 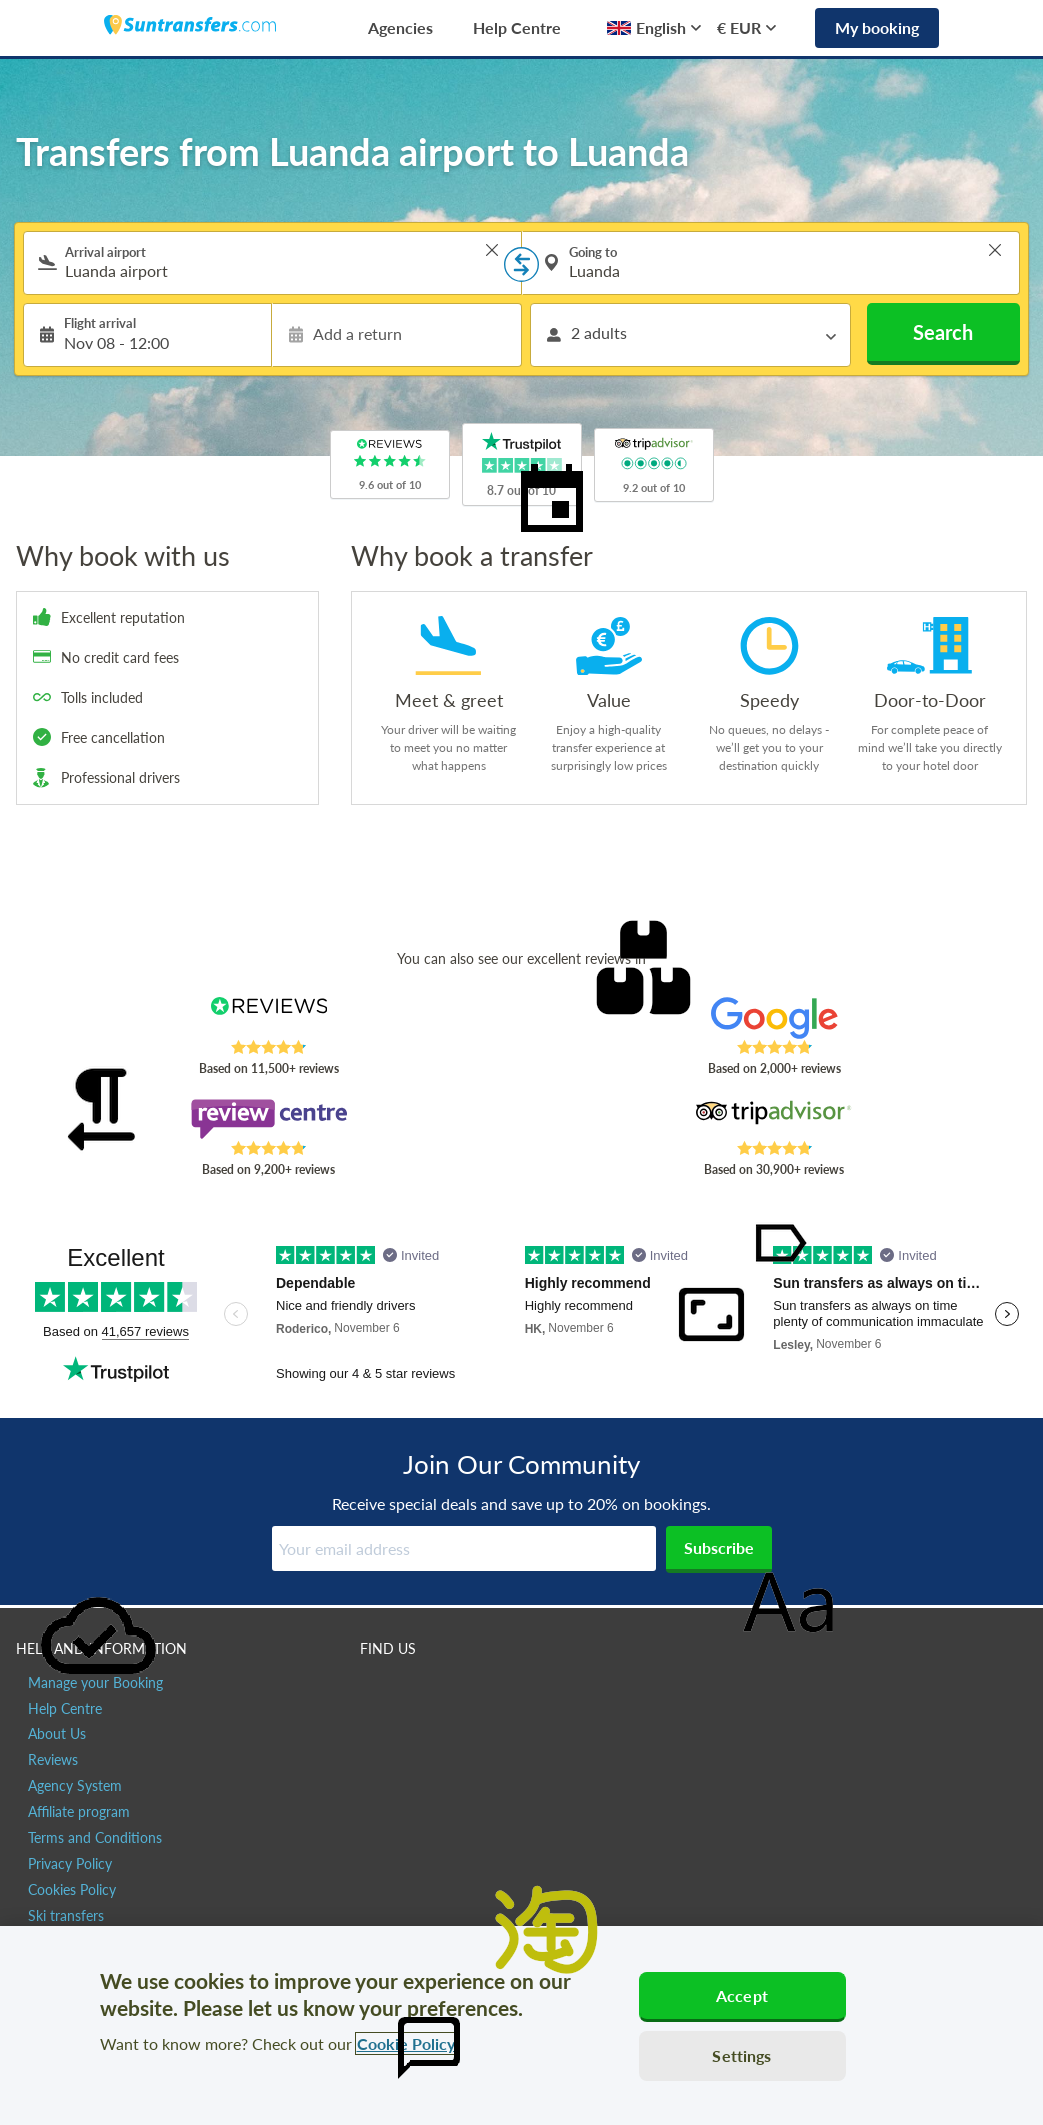 I want to click on open a new chat or message, so click(x=429, y=2048).